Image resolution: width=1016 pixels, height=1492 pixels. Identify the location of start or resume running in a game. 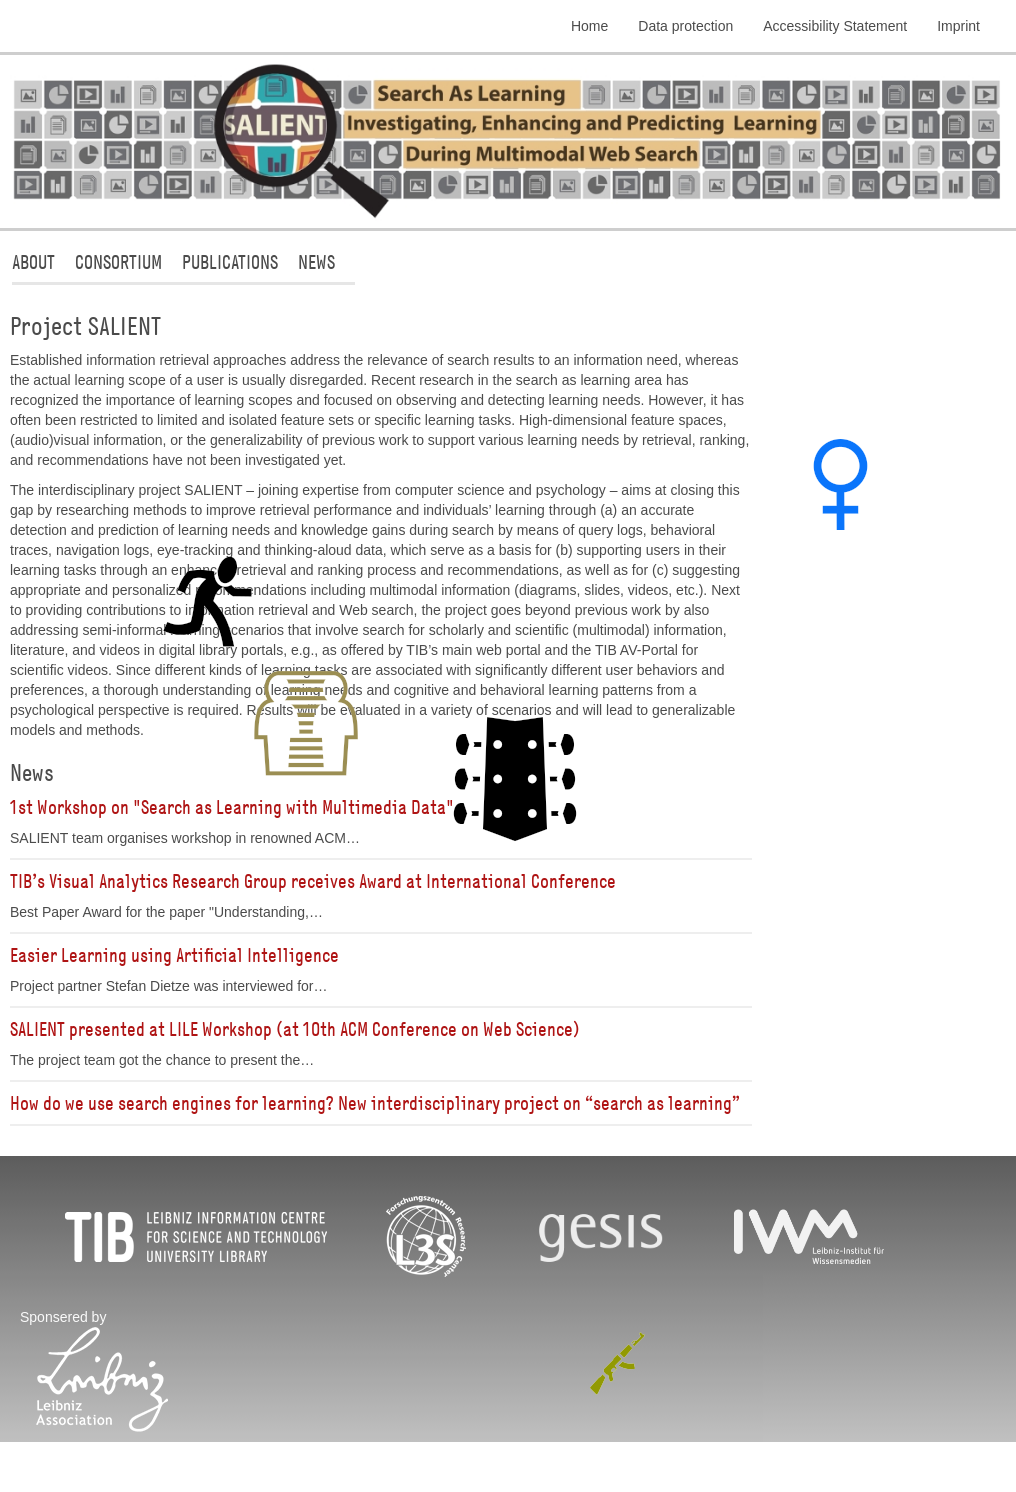
(207, 600).